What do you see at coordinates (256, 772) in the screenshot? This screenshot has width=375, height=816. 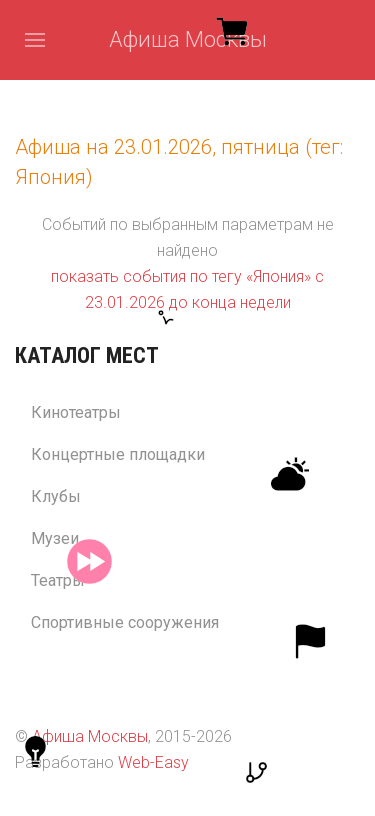 I see `view or manage git branches` at bounding box center [256, 772].